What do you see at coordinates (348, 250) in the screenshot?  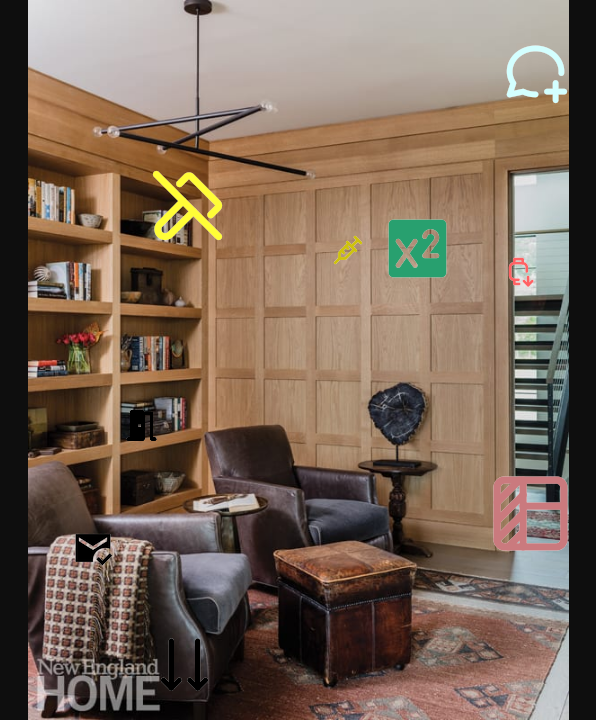 I see `access vaccination records` at bounding box center [348, 250].